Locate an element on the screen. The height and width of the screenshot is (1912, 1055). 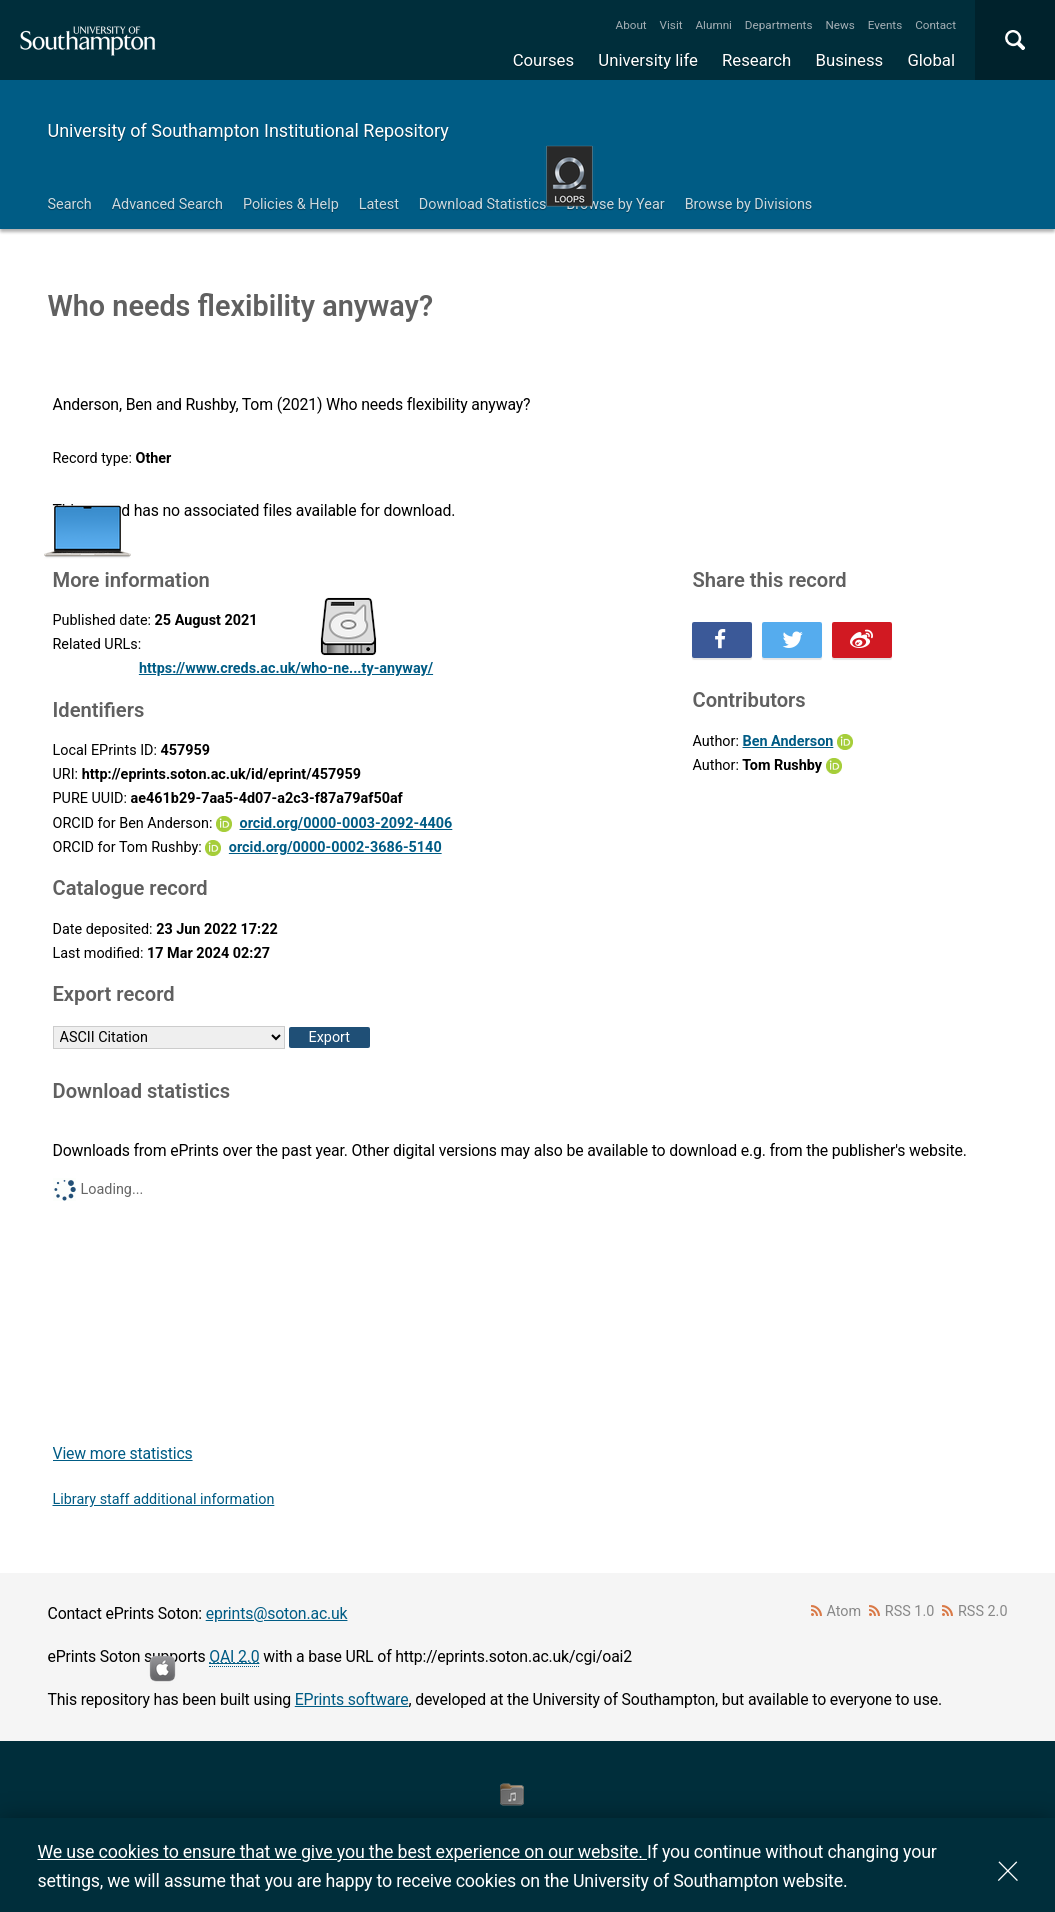
manage Apple Loops storage in GarageBand is located at coordinates (569, 177).